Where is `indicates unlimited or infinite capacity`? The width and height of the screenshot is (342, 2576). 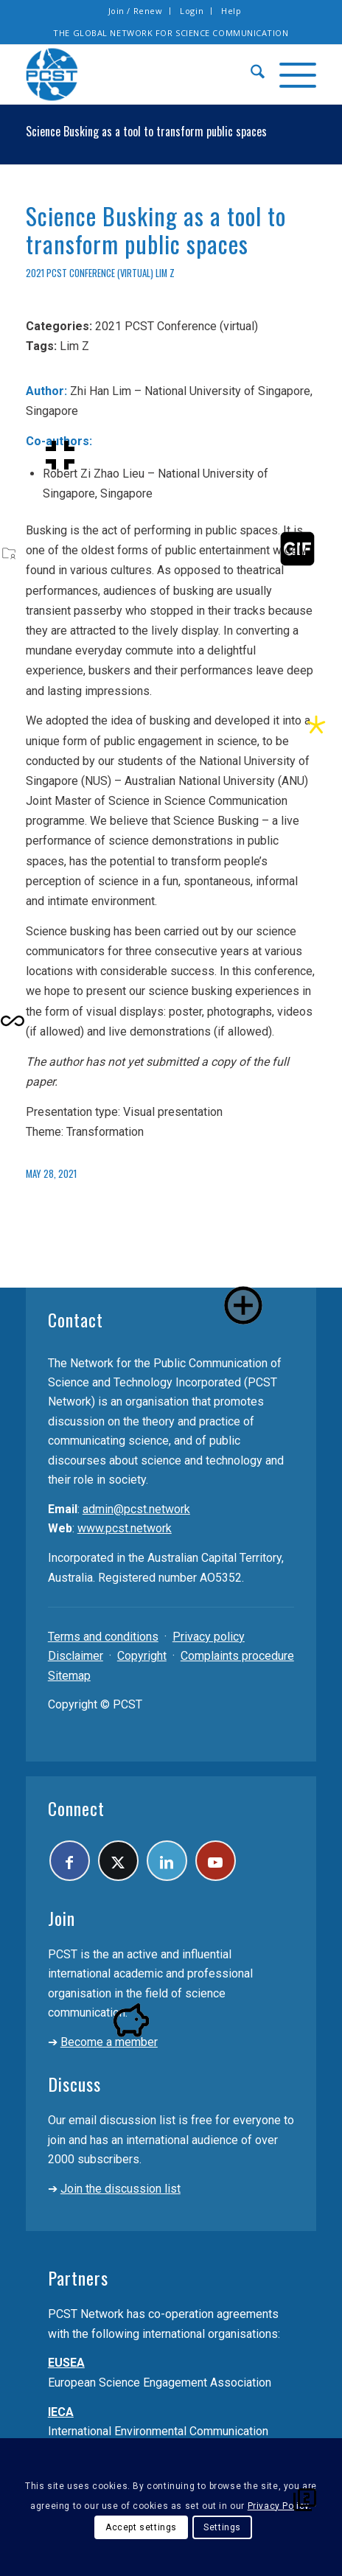 indicates unlimited or infinite capacity is located at coordinates (13, 1021).